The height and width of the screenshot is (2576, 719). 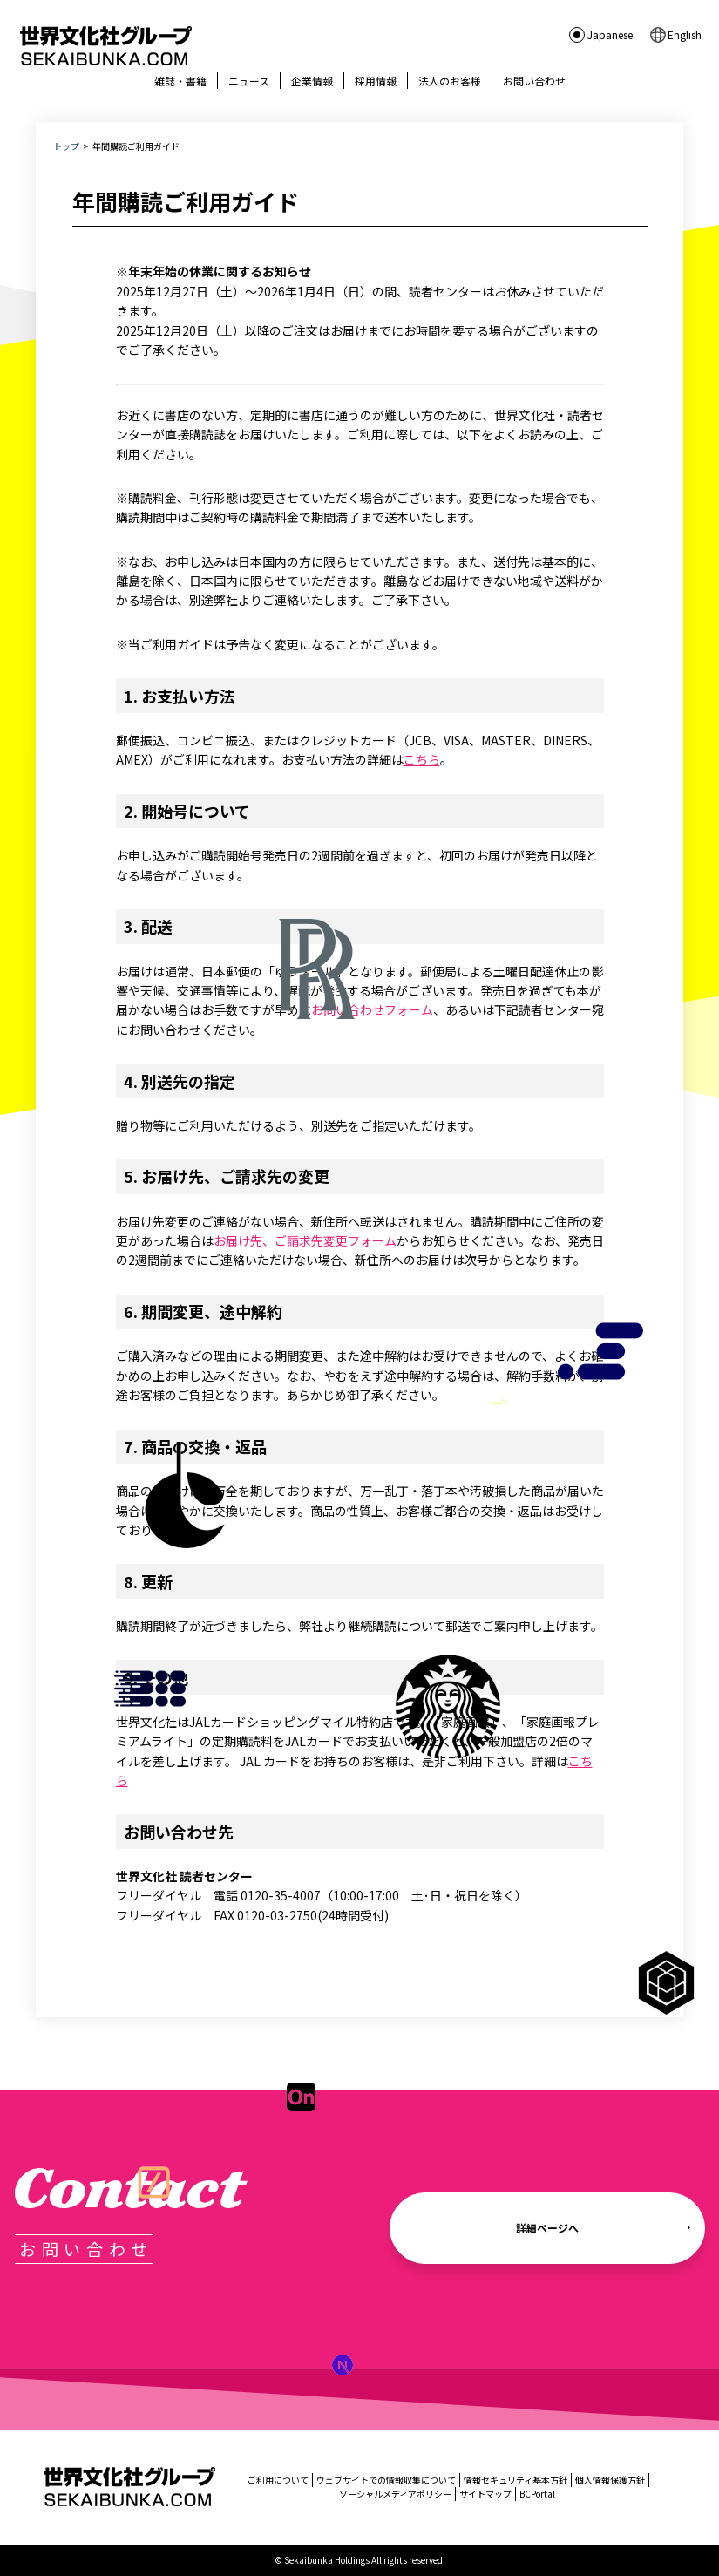 What do you see at coordinates (343, 2365) in the screenshot?
I see `Next.js framework logo` at bounding box center [343, 2365].